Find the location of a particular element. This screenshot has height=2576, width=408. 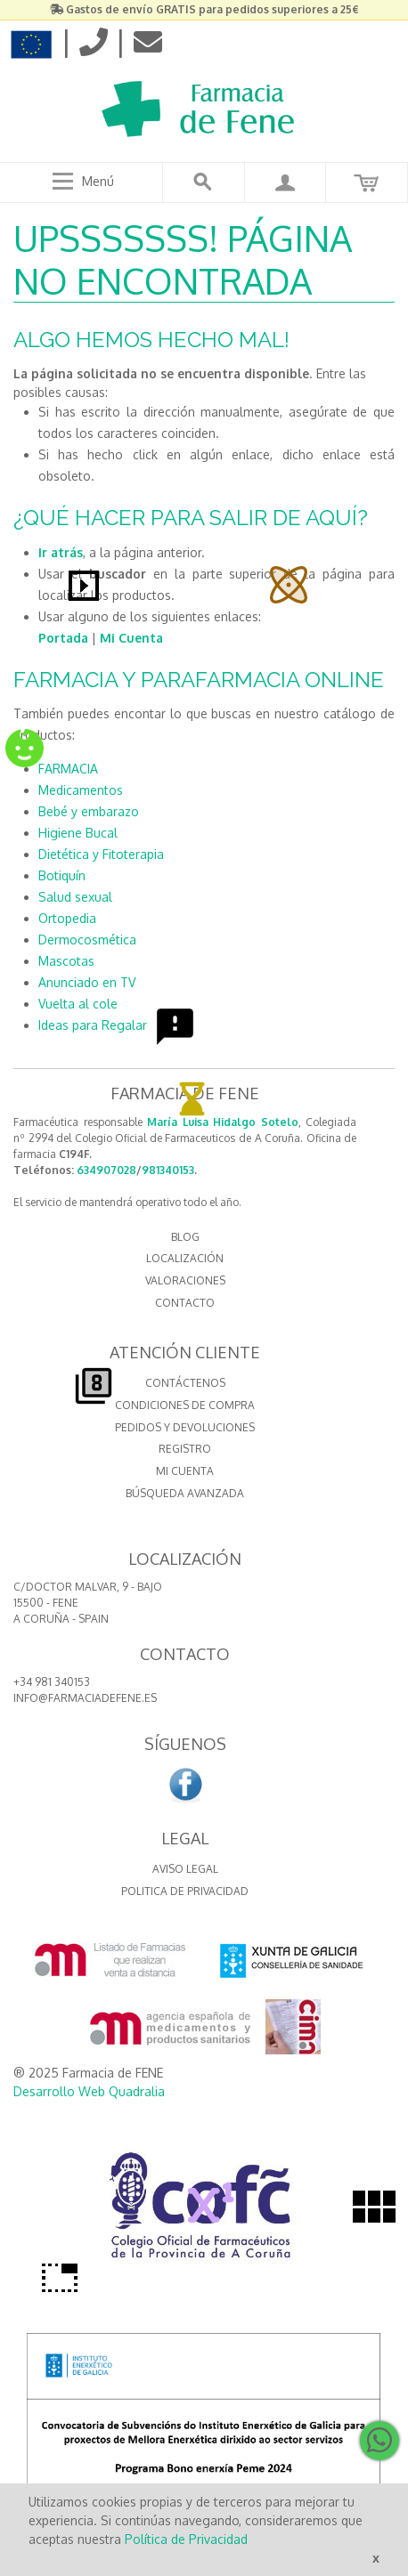

access baby or child-related features is located at coordinates (24, 748).